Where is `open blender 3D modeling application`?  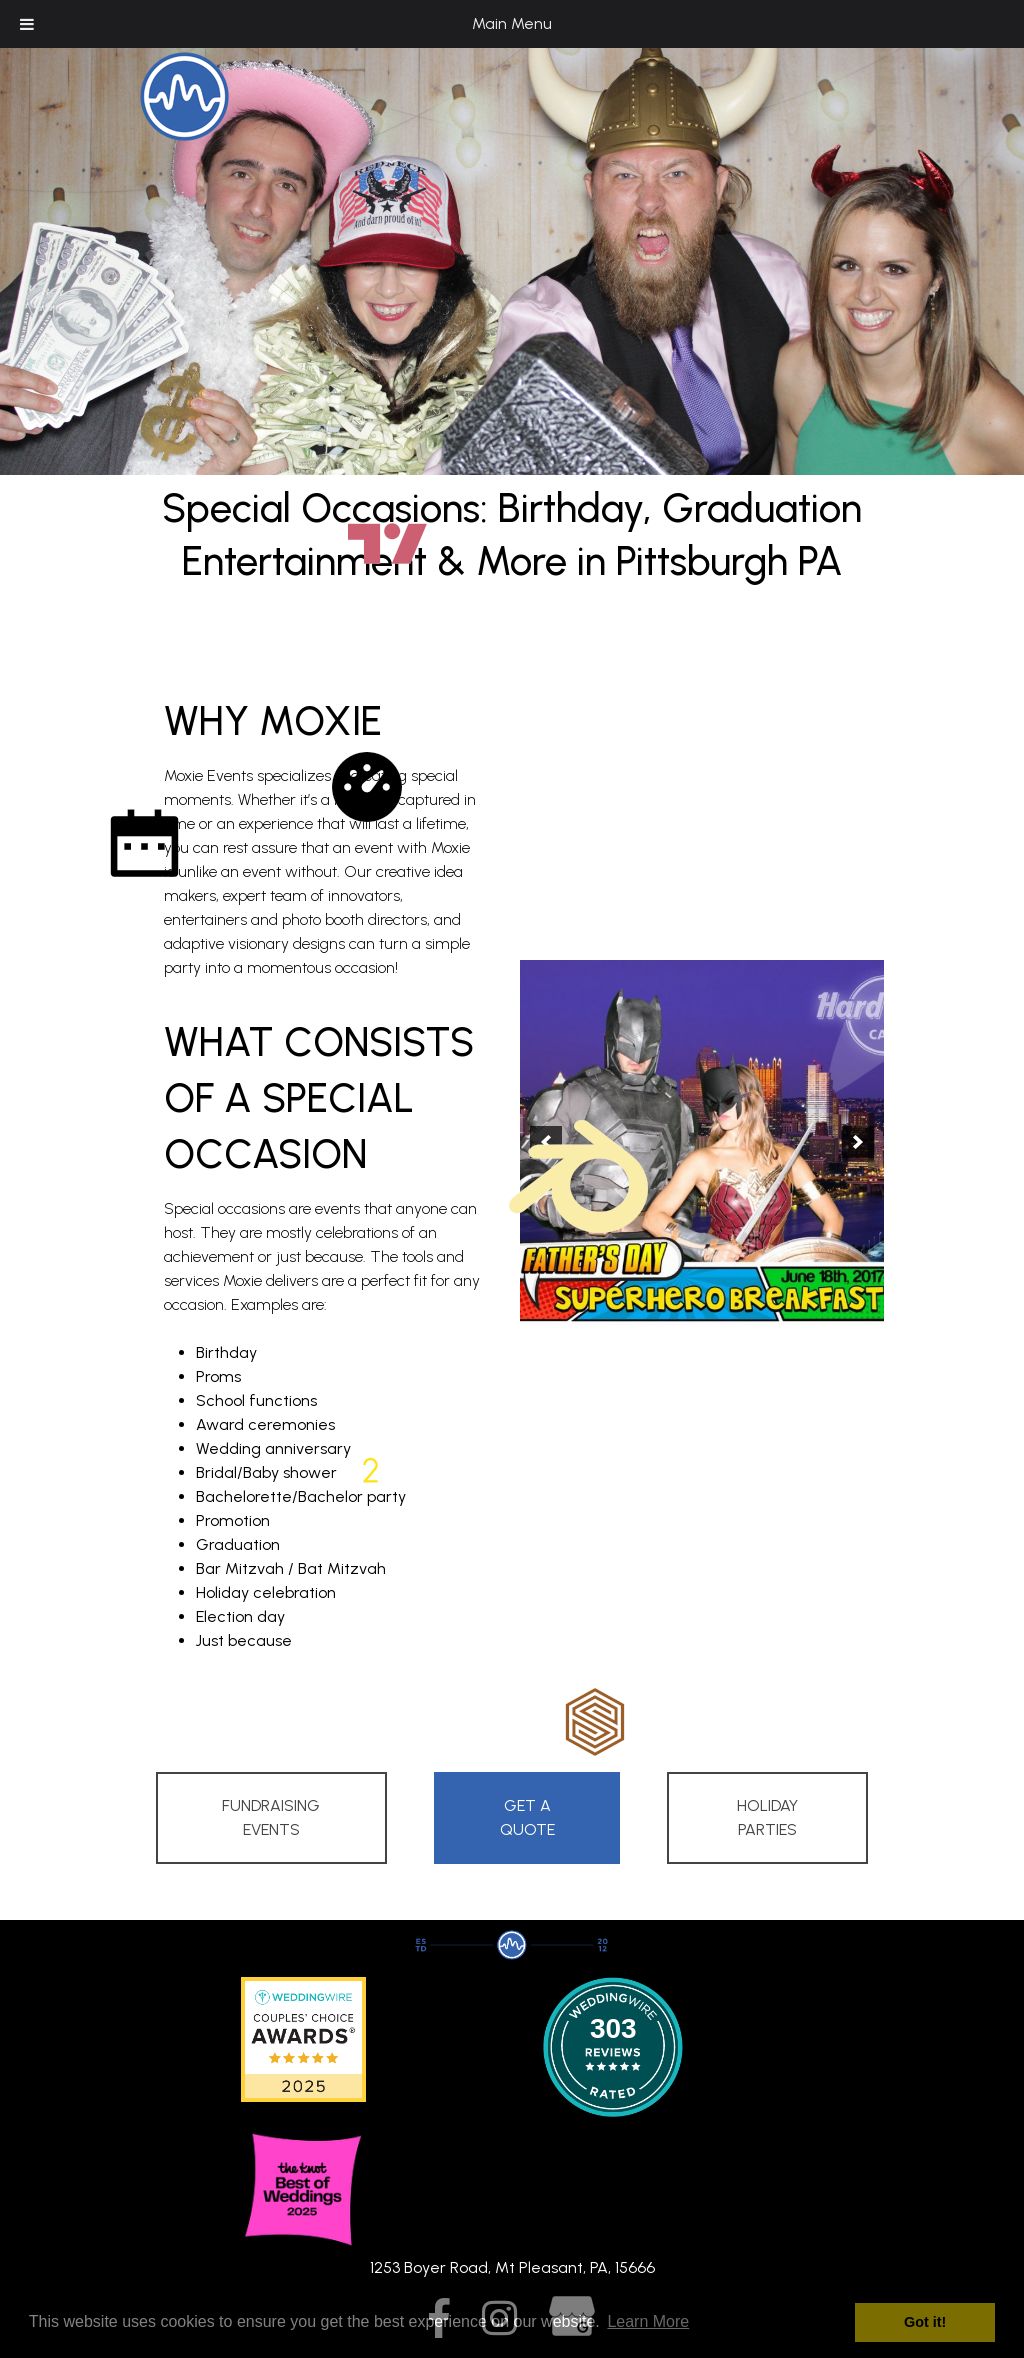 open blender 3D modeling application is located at coordinates (578, 1178).